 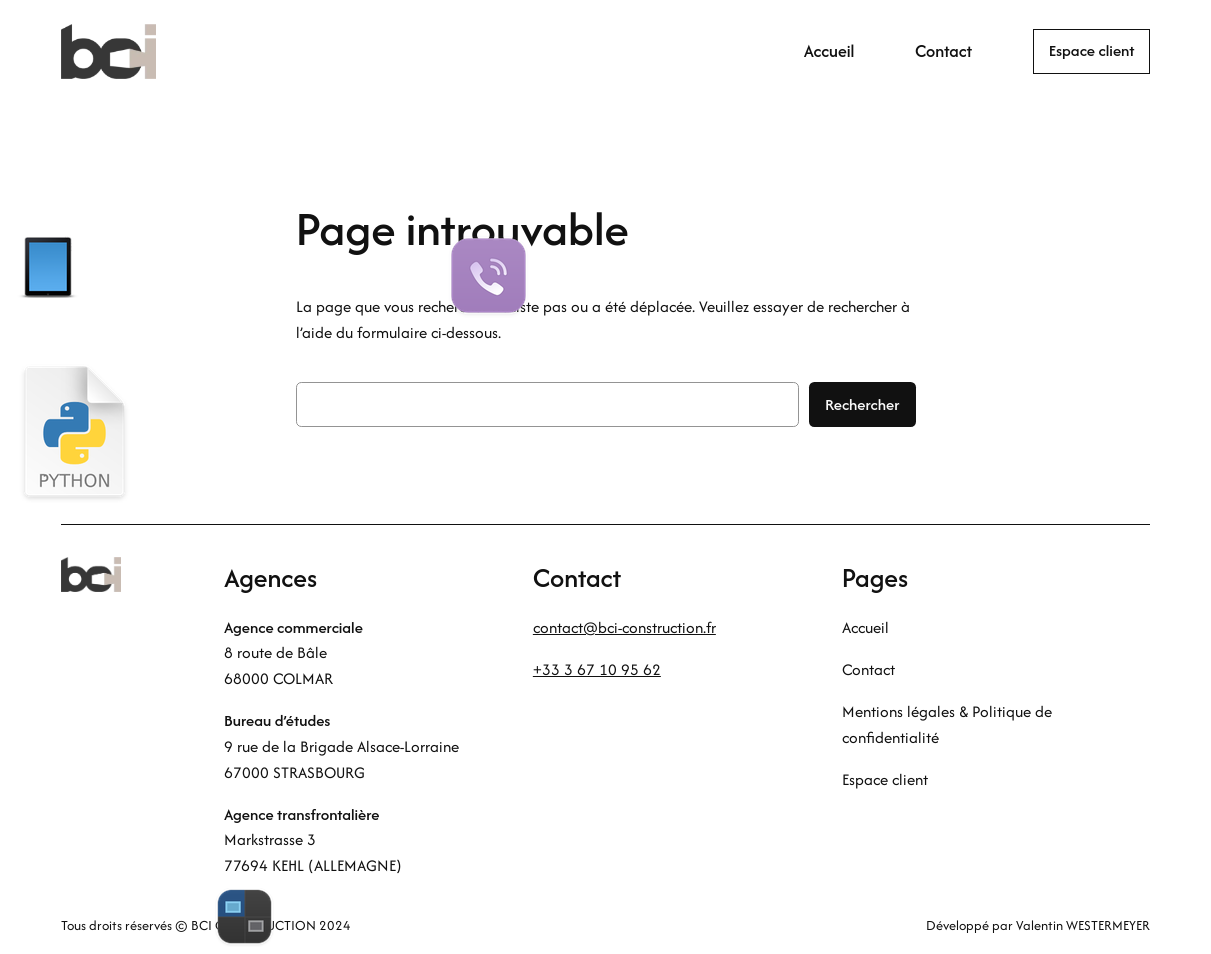 What do you see at coordinates (48, 267) in the screenshot?
I see `indicates a connected iPad device` at bounding box center [48, 267].